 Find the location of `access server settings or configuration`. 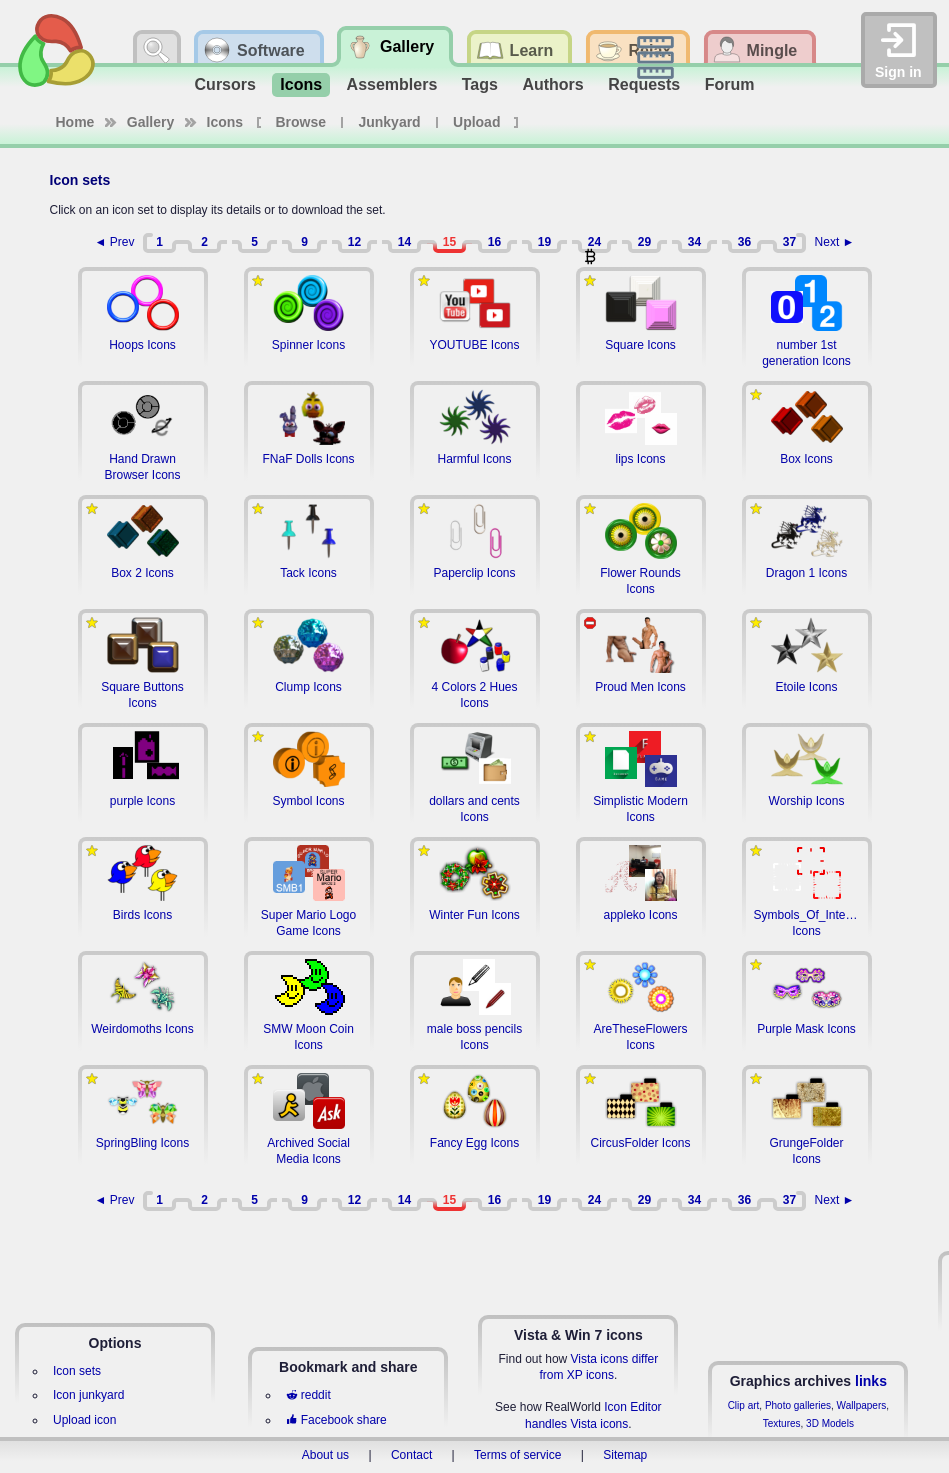

access server settings or configuration is located at coordinates (655, 57).